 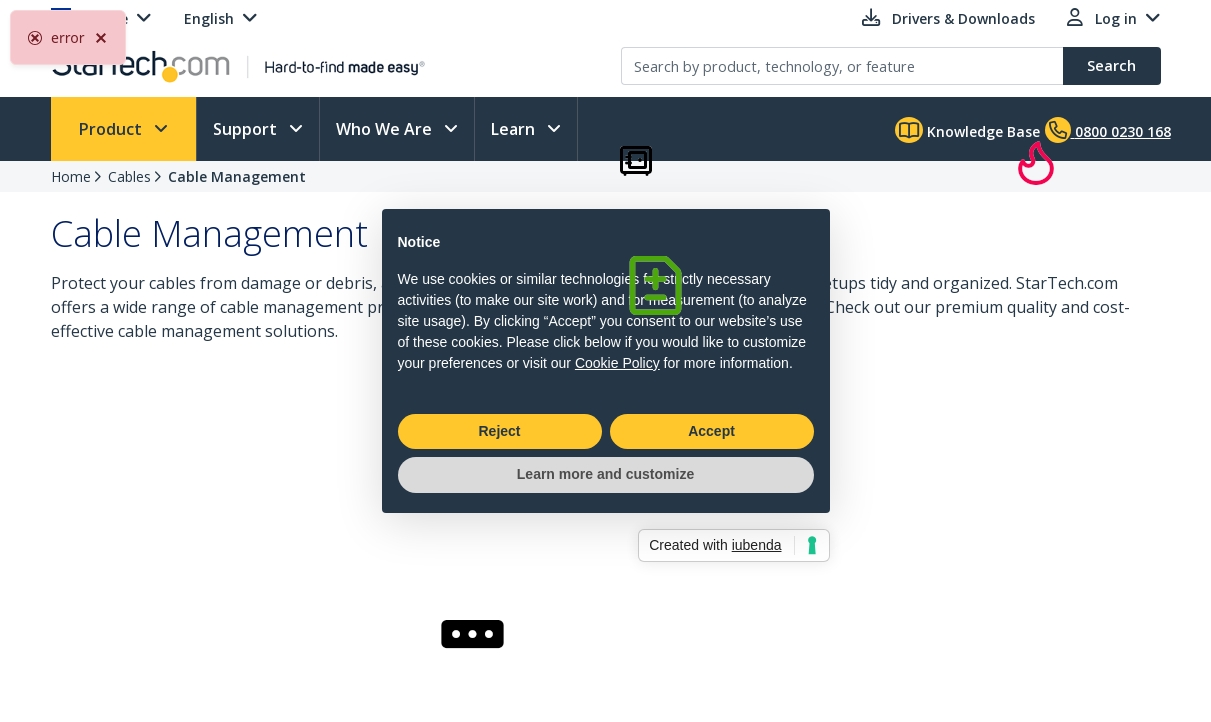 I want to click on access more options or actions, so click(x=472, y=632).